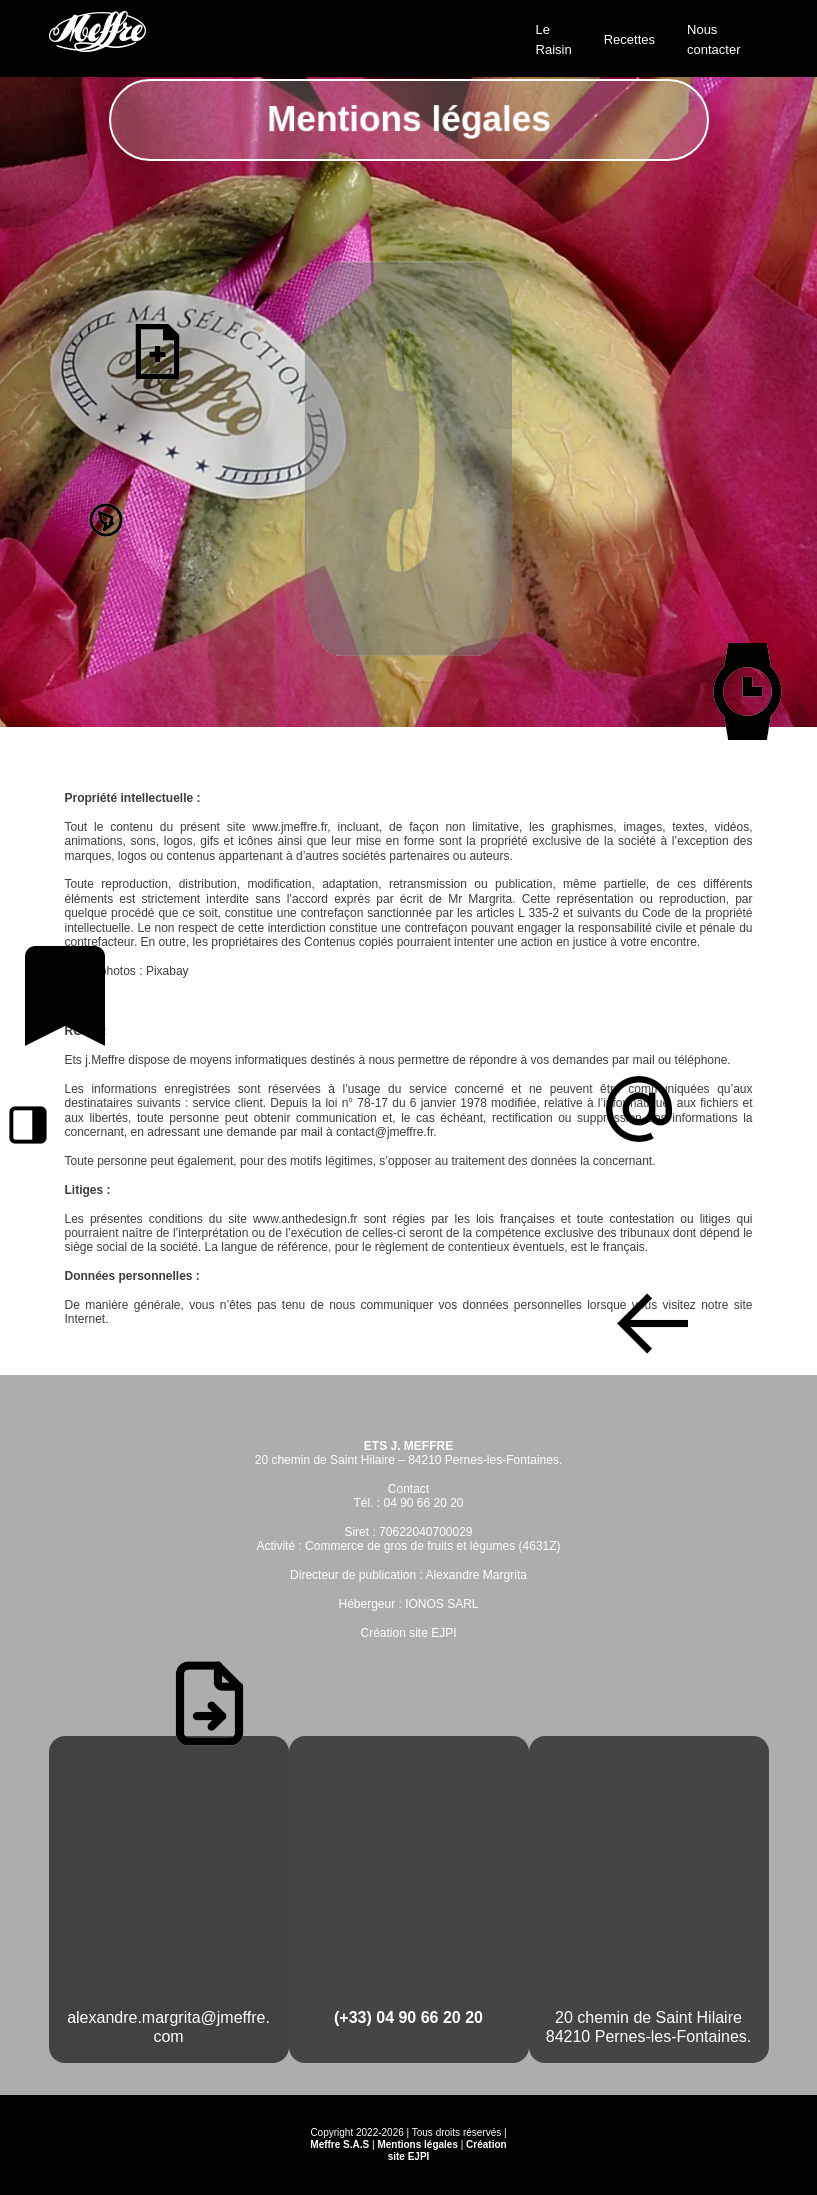 The width and height of the screenshot is (817, 2195). Describe the element at coordinates (639, 1109) in the screenshot. I see `mention a user in a post or comment` at that location.